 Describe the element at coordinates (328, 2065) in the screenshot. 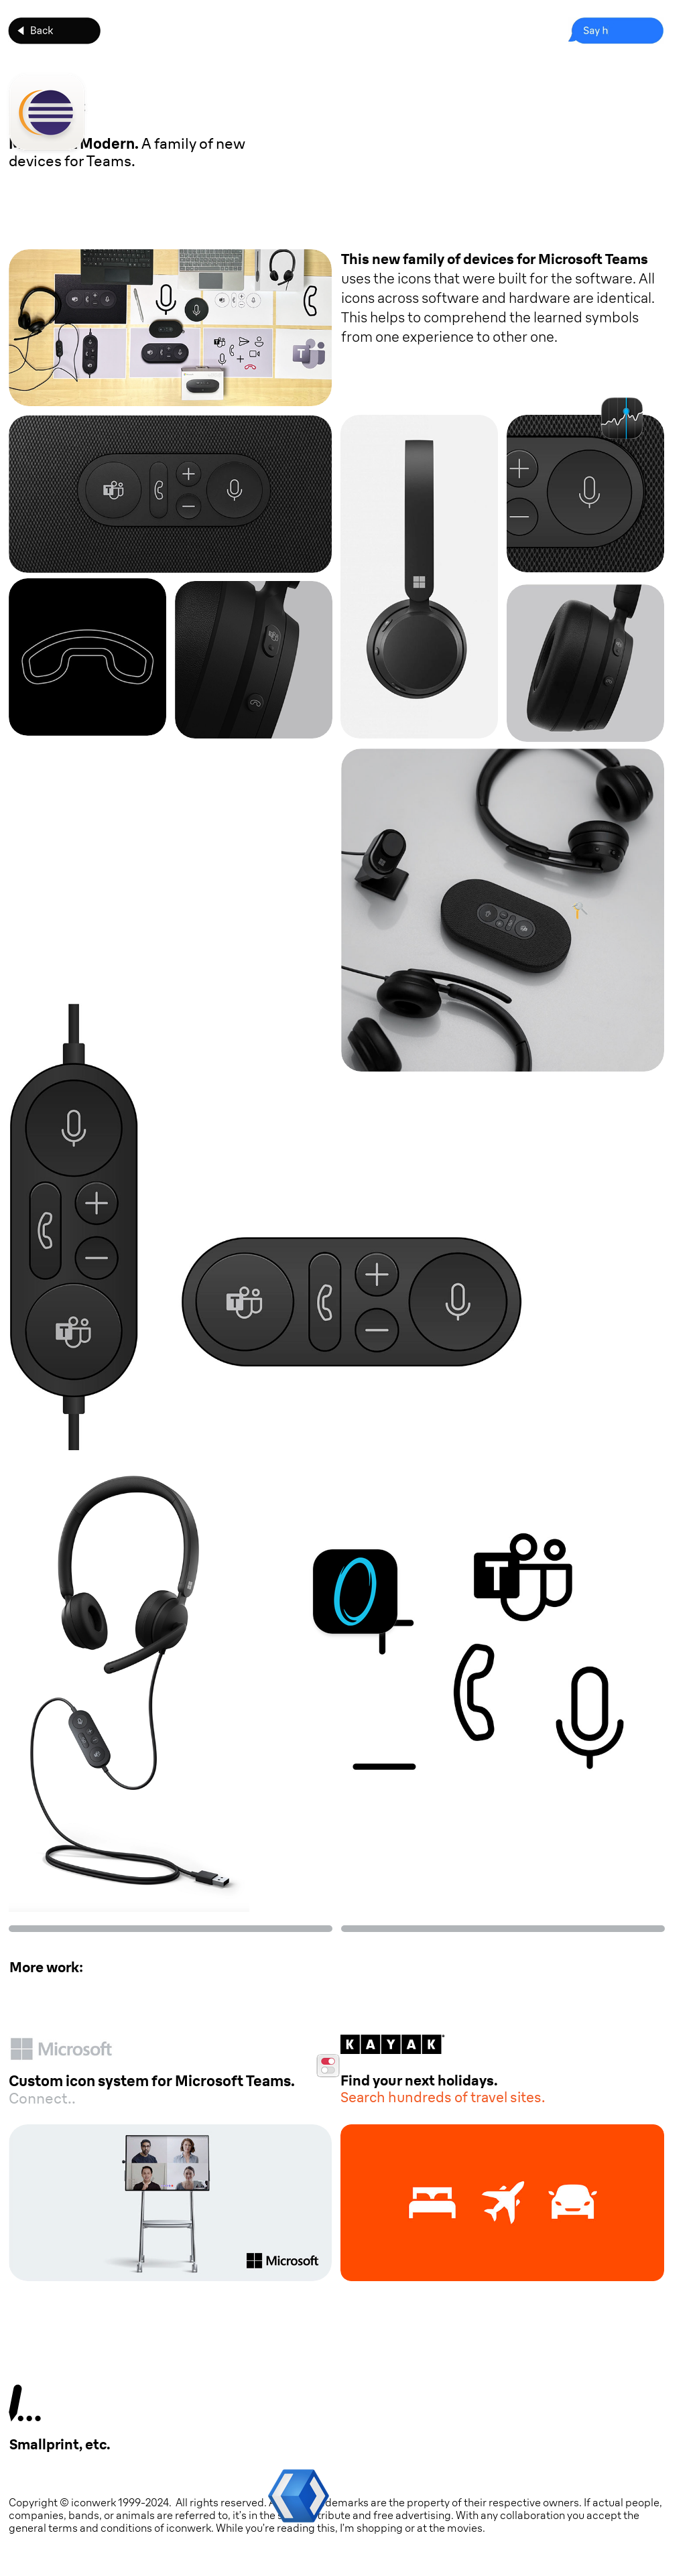

I see `open system settings or preferences` at that location.